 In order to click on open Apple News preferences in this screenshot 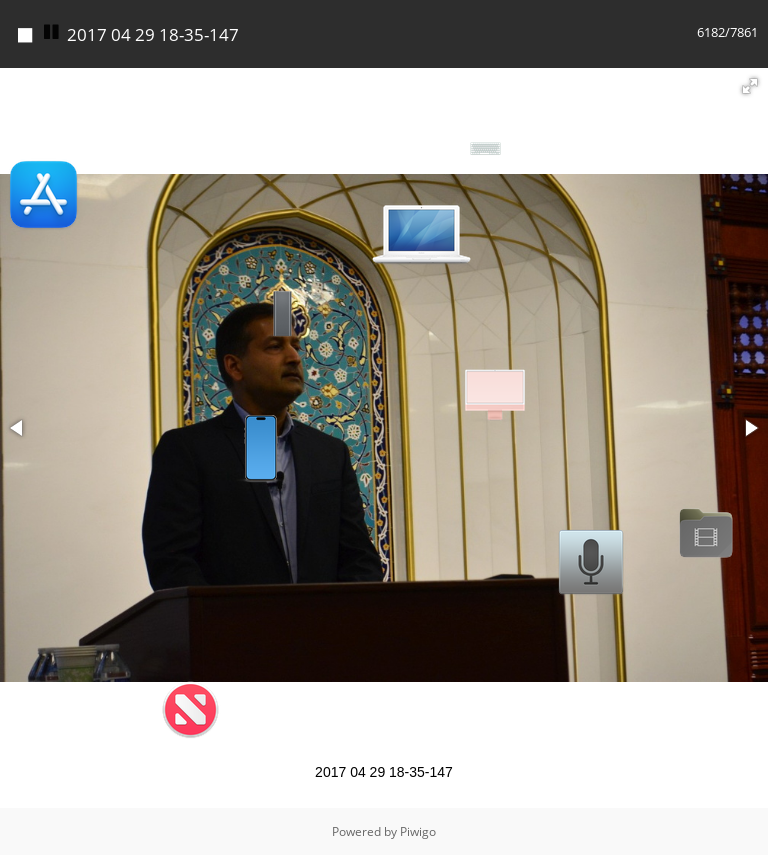, I will do `click(190, 709)`.